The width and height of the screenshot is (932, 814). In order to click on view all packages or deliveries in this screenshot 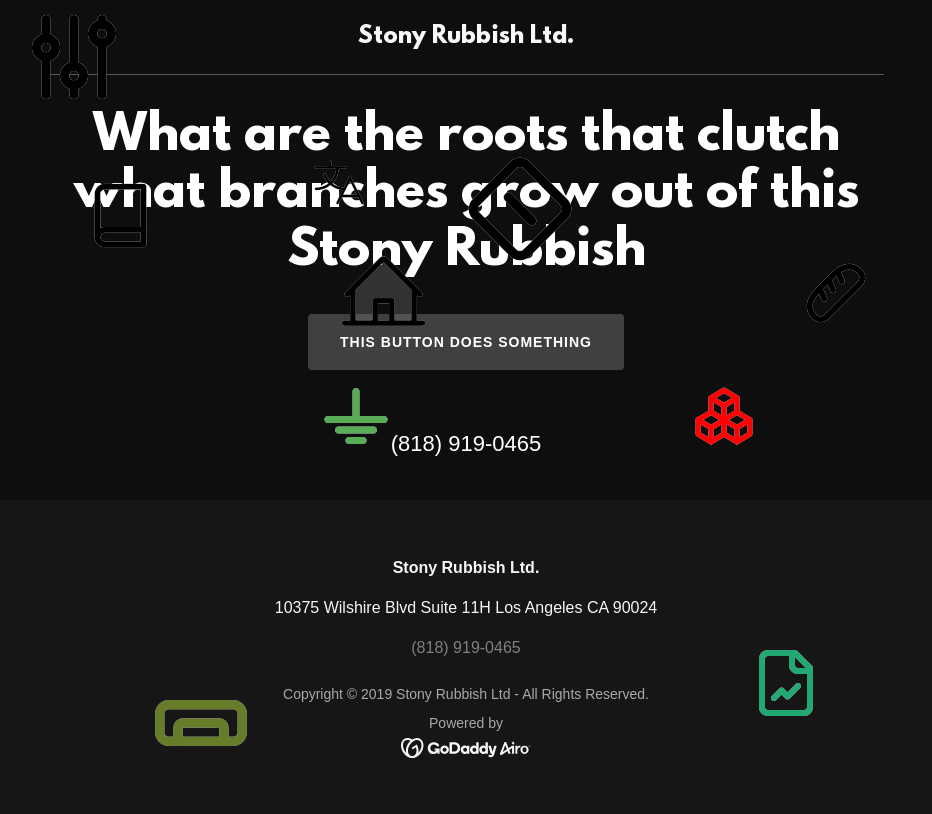, I will do `click(724, 416)`.